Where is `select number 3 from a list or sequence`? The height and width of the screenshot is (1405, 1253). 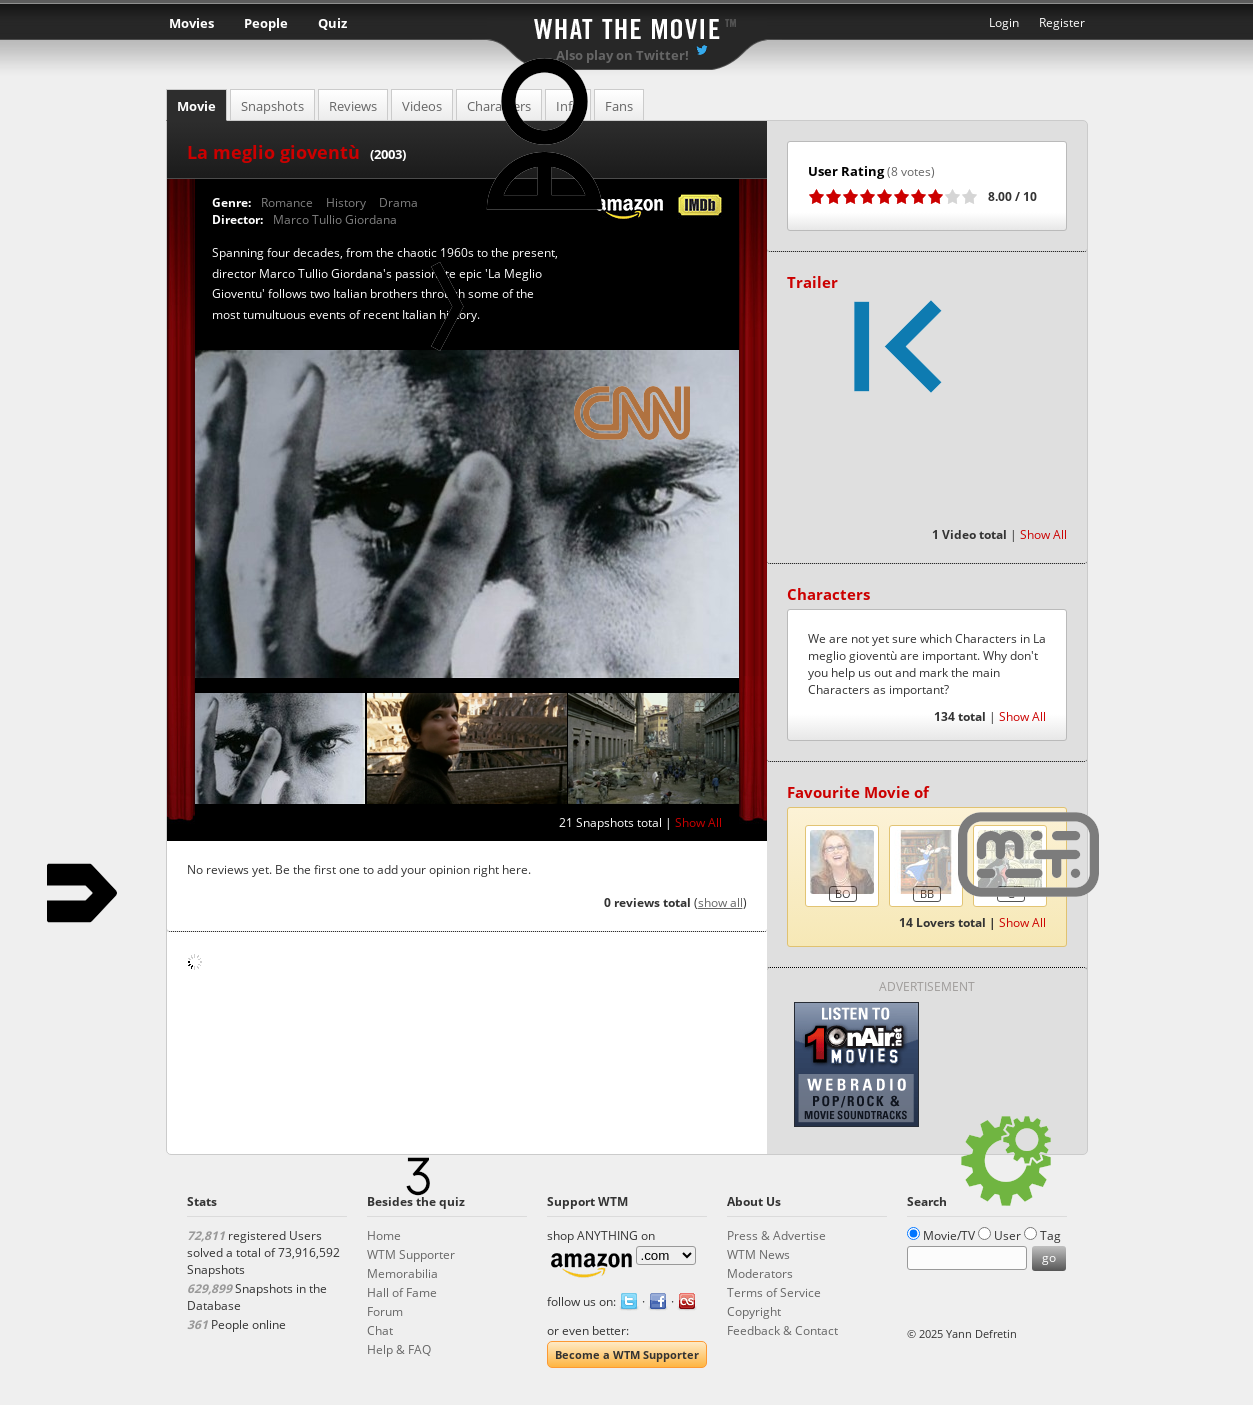
select number 3 from a list or sequence is located at coordinates (418, 1176).